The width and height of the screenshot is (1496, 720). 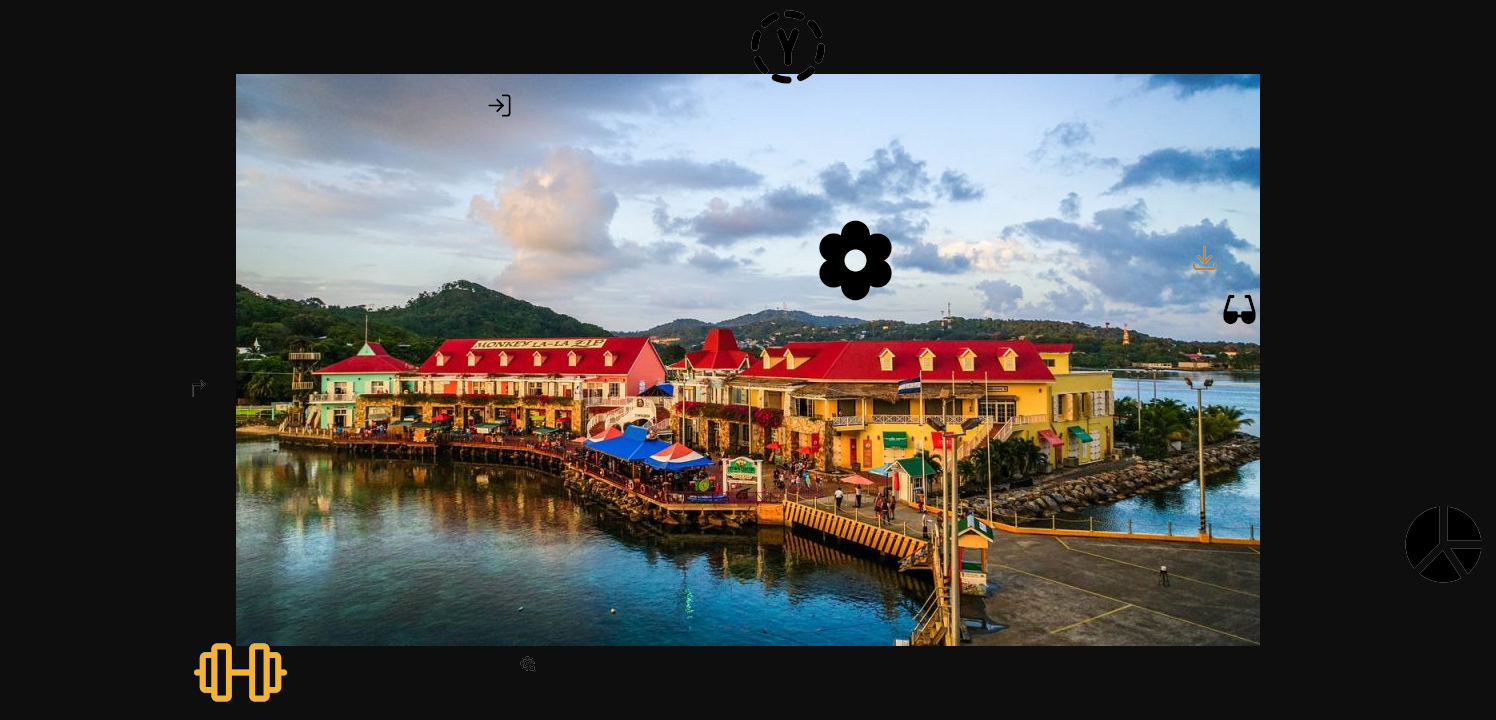 I want to click on search within settings or preferences, so click(x=527, y=663).